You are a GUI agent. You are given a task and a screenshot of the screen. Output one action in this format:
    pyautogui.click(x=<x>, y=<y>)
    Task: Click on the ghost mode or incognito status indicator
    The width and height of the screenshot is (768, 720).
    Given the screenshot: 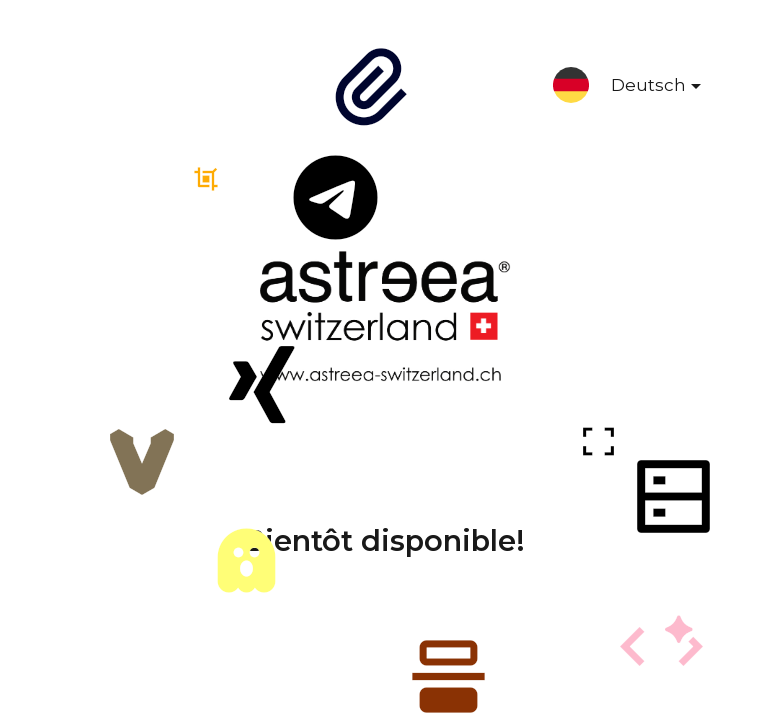 What is the action you would take?
    pyautogui.click(x=246, y=560)
    